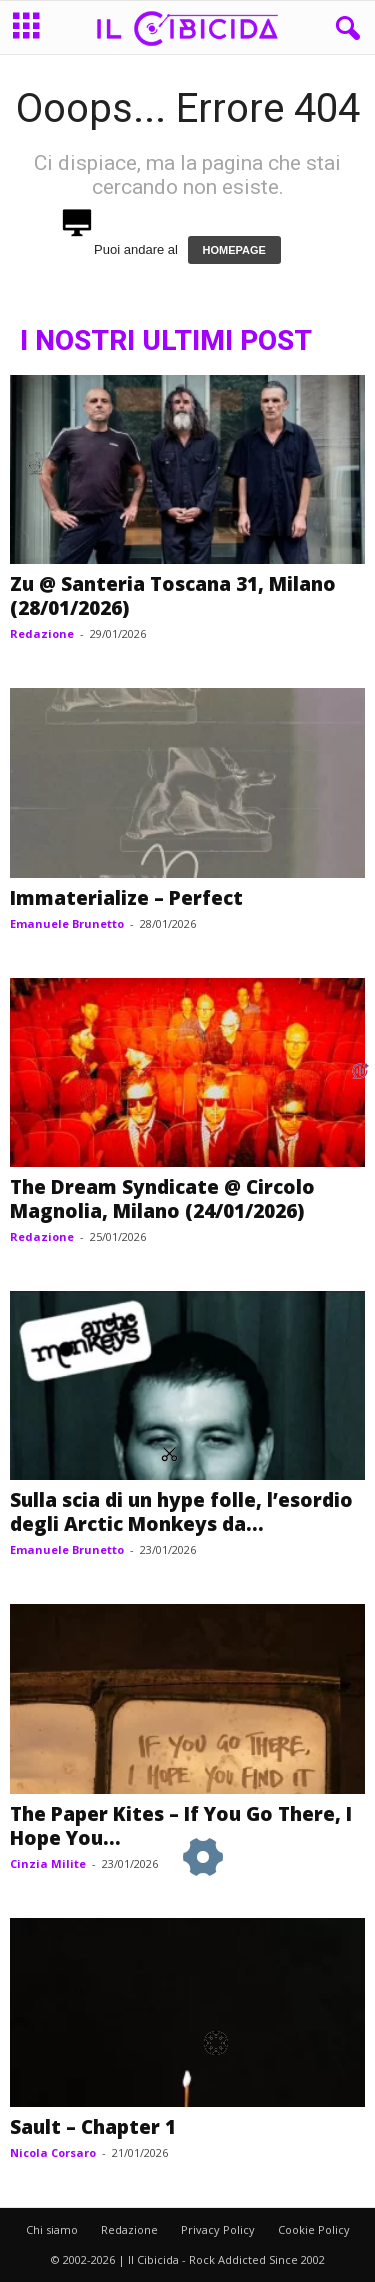  I want to click on open settings menu, so click(203, 1857).